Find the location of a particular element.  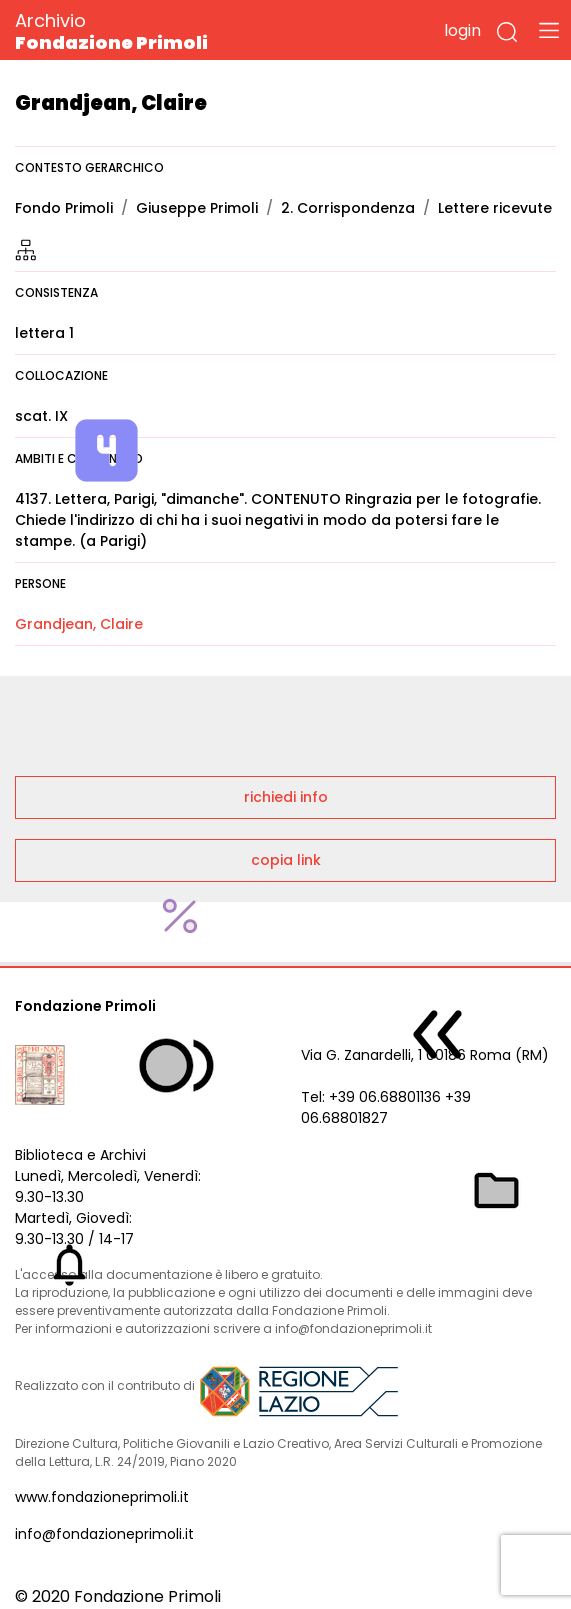

indicates active recording or live broadcast is located at coordinates (176, 1065).